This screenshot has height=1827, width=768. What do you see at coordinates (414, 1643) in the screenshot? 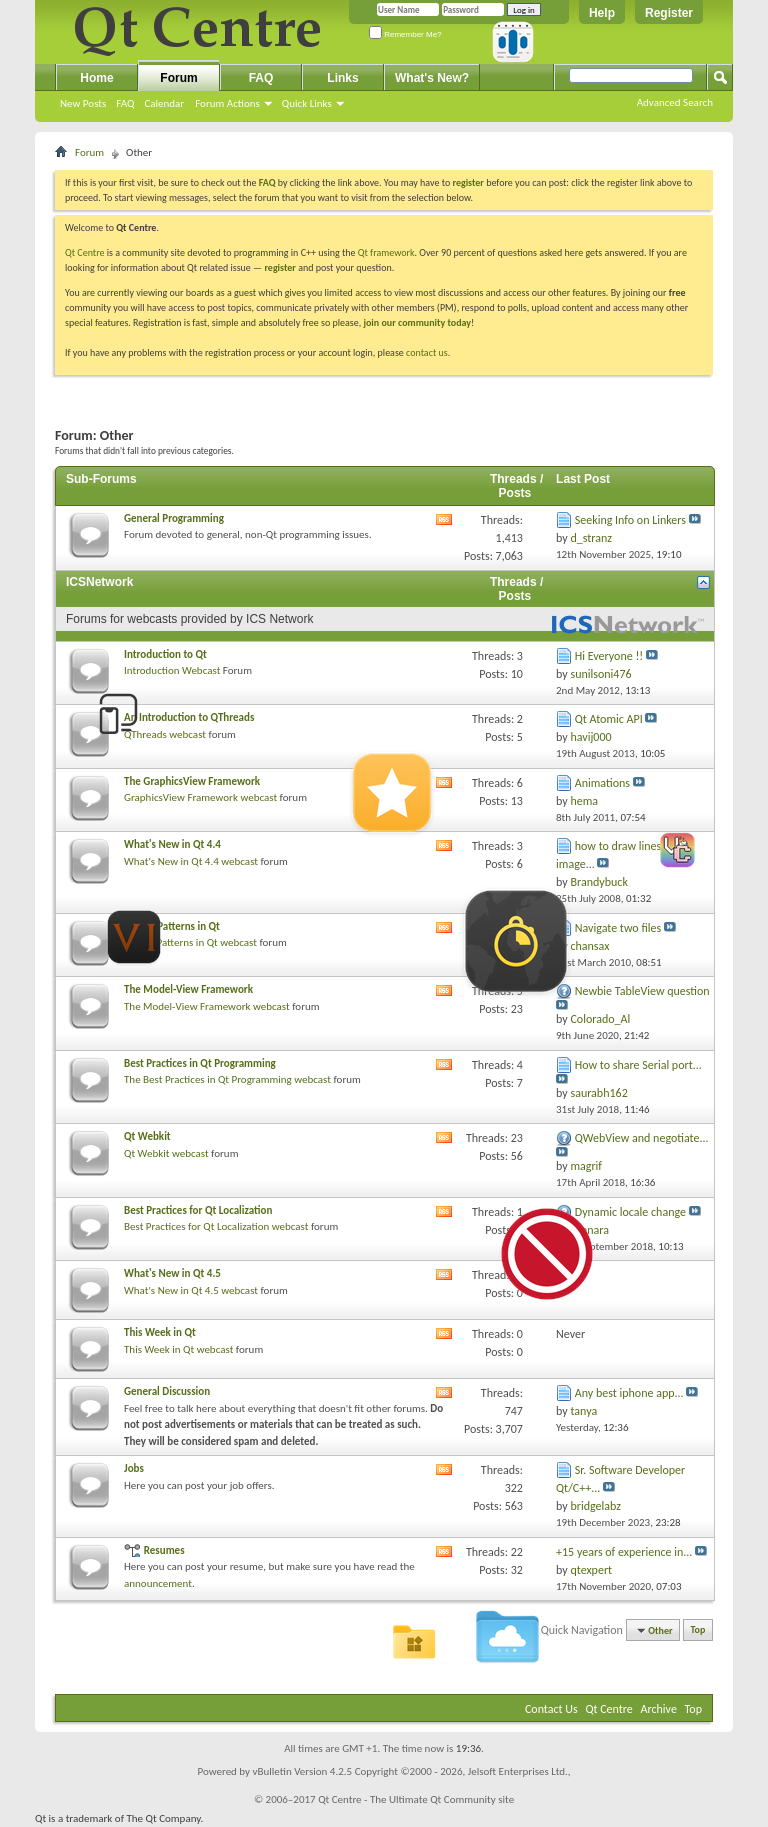
I see `open the apps folder` at bounding box center [414, 1643].